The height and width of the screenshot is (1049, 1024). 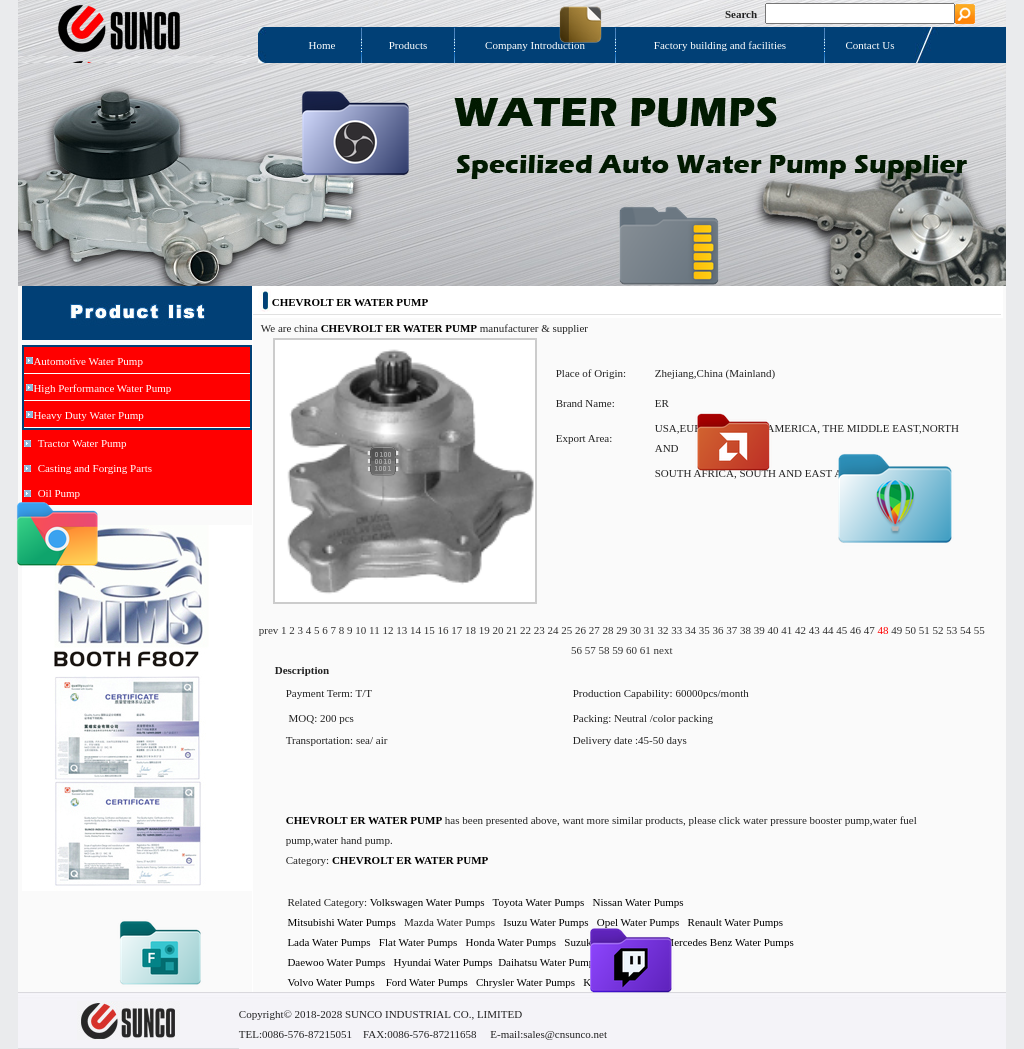 I want to click on open folder containing Twitch-related files, so click(x=630, y=962).